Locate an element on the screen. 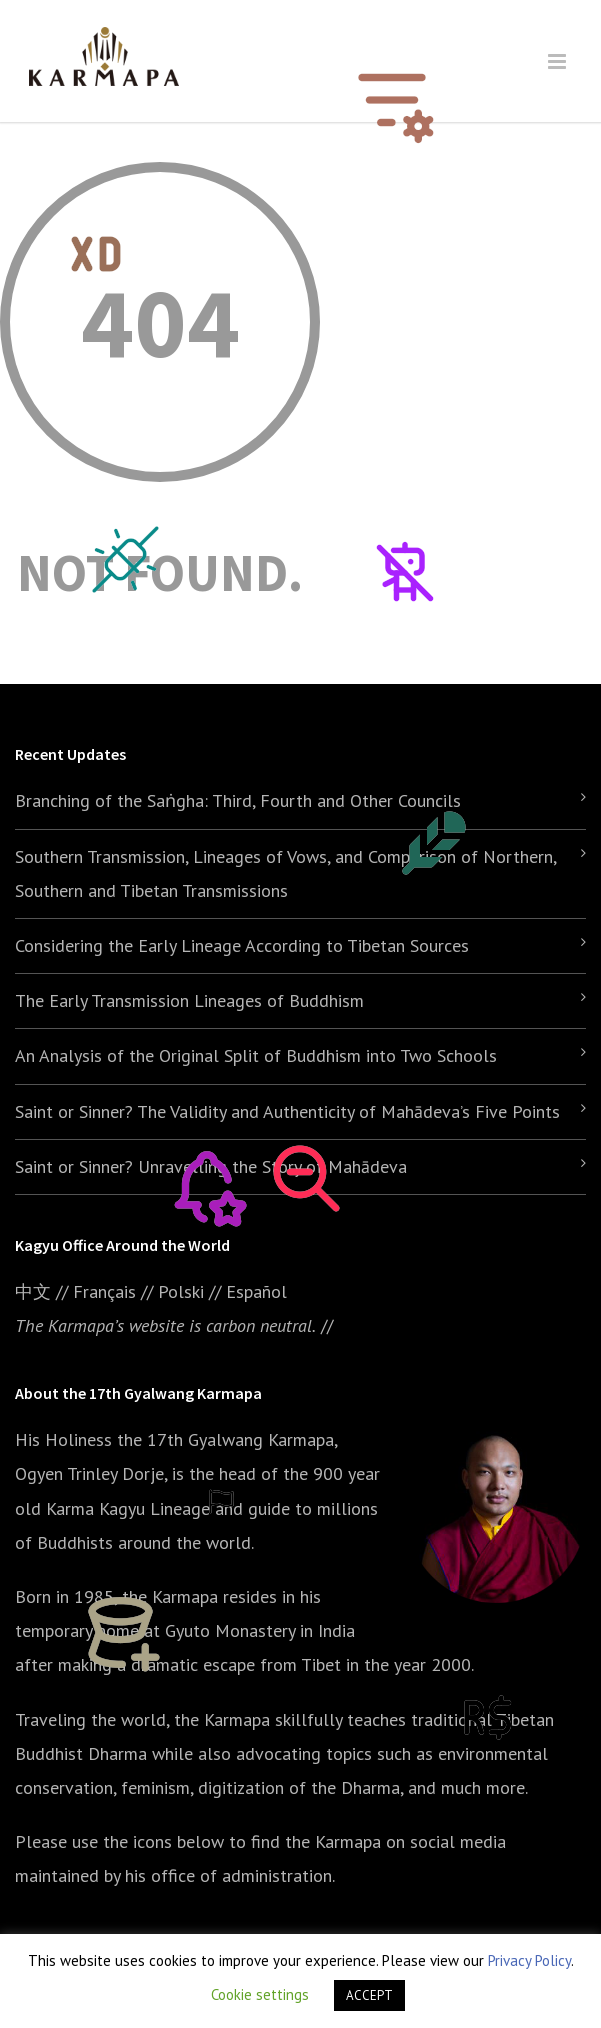 The width and height of the screenshot is (601, 2028). indicates an active connection established is located at coordinates (125, 559).